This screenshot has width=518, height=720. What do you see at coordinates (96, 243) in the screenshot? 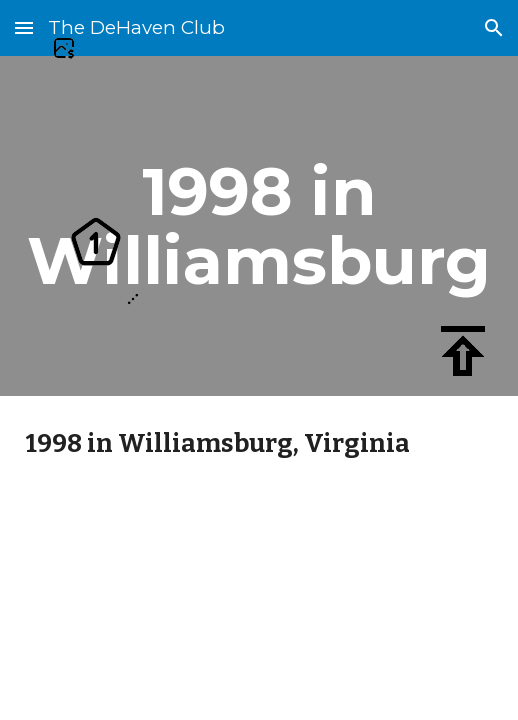
I see `indicates first step or priority level one` at bounding box center [96, 243].